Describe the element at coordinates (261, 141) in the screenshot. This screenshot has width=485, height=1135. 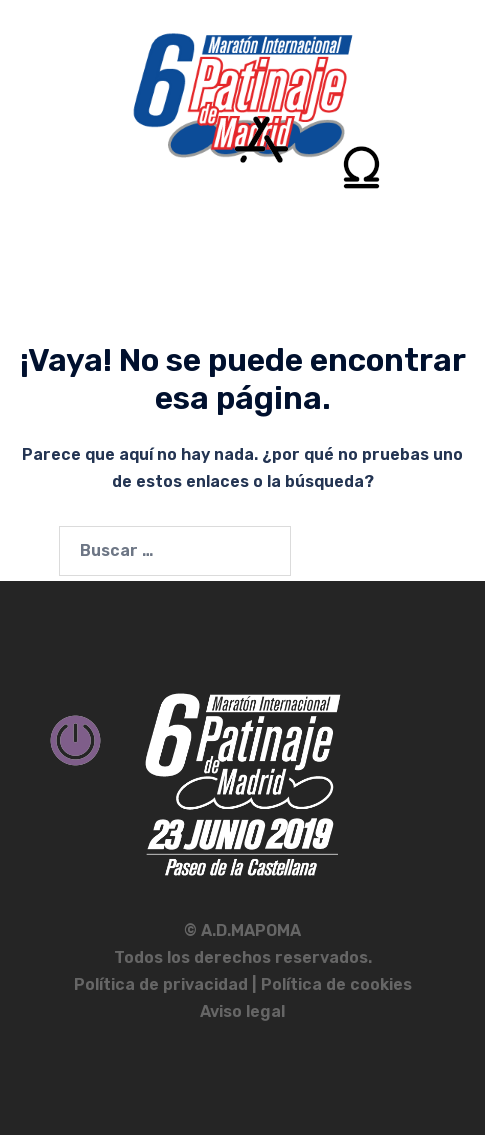
I see `open the App Store` at that location.